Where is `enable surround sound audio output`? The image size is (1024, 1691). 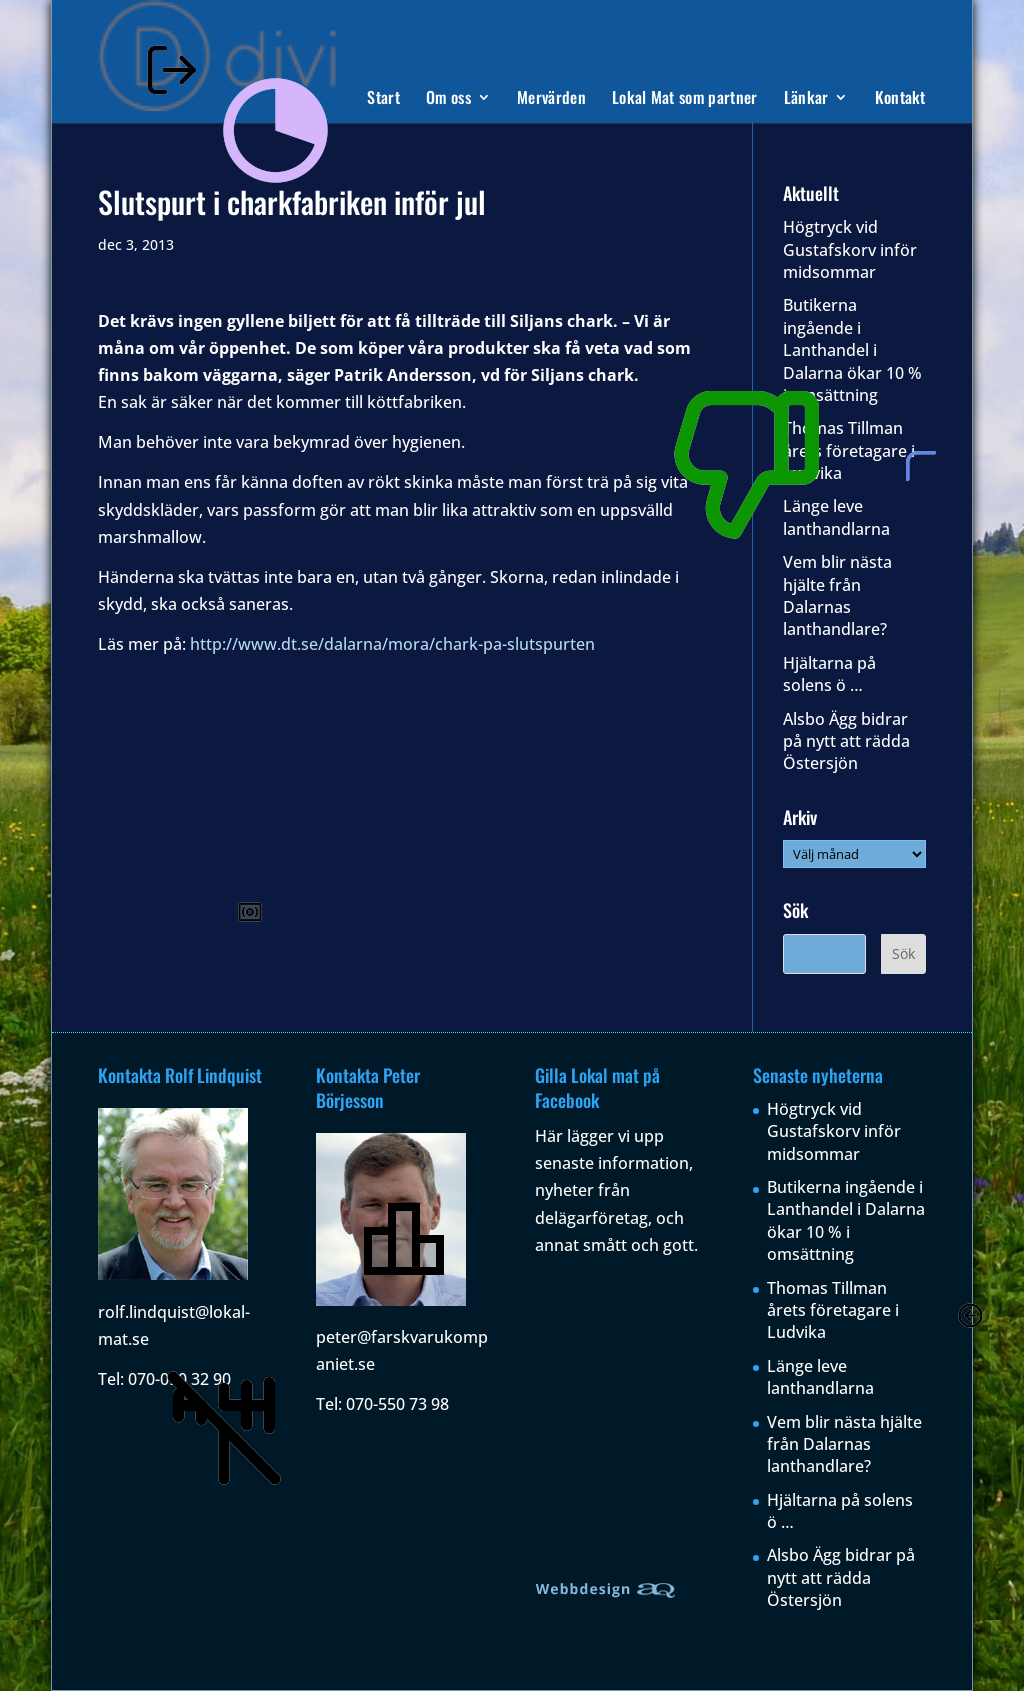
enable surround sound audio output is located at coordinates (250, 912).